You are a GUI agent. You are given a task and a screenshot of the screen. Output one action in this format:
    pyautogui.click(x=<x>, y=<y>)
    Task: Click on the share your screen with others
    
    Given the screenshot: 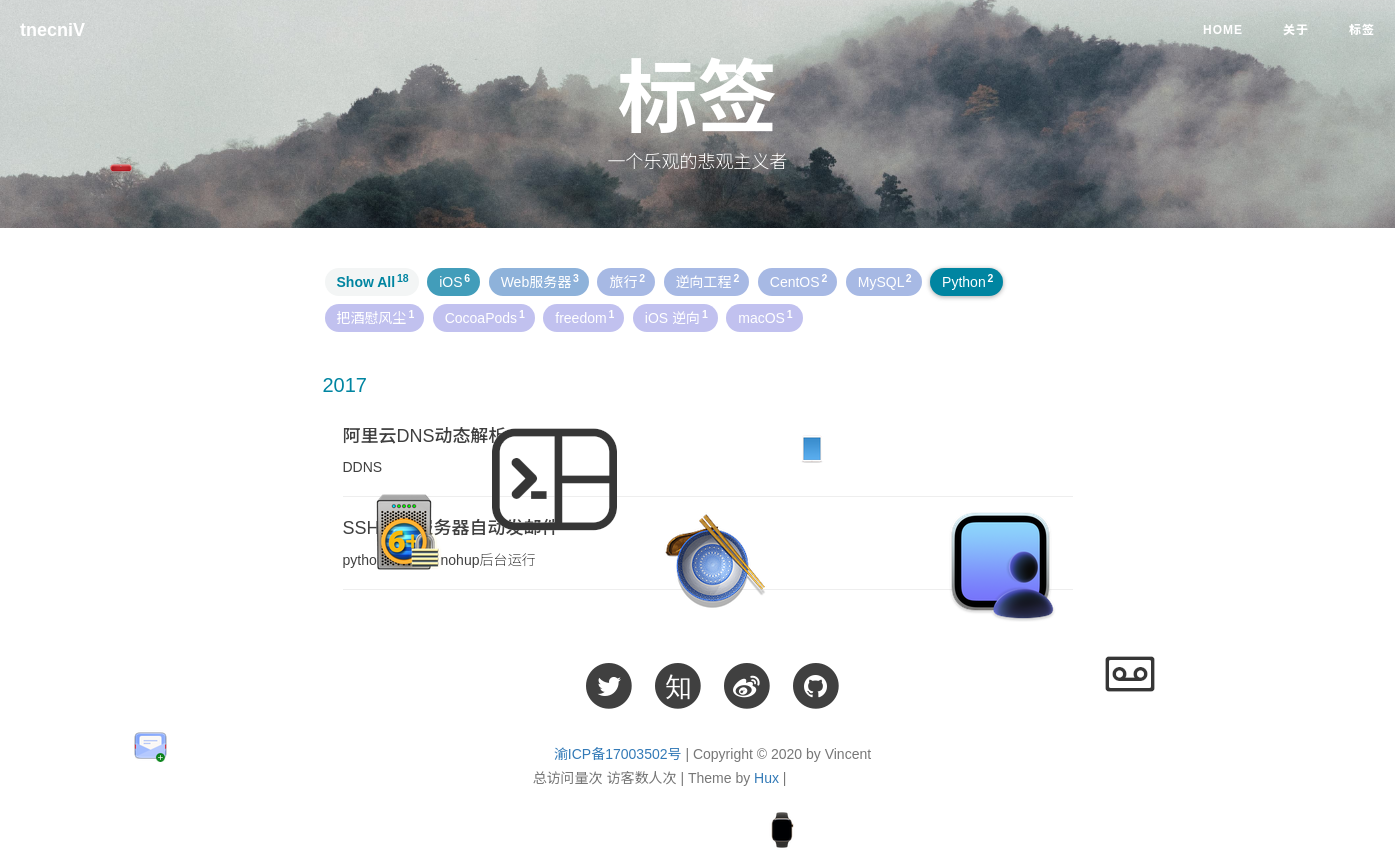 What is the action you would take?
    pyautogui.click(x=1000, y=561)
    